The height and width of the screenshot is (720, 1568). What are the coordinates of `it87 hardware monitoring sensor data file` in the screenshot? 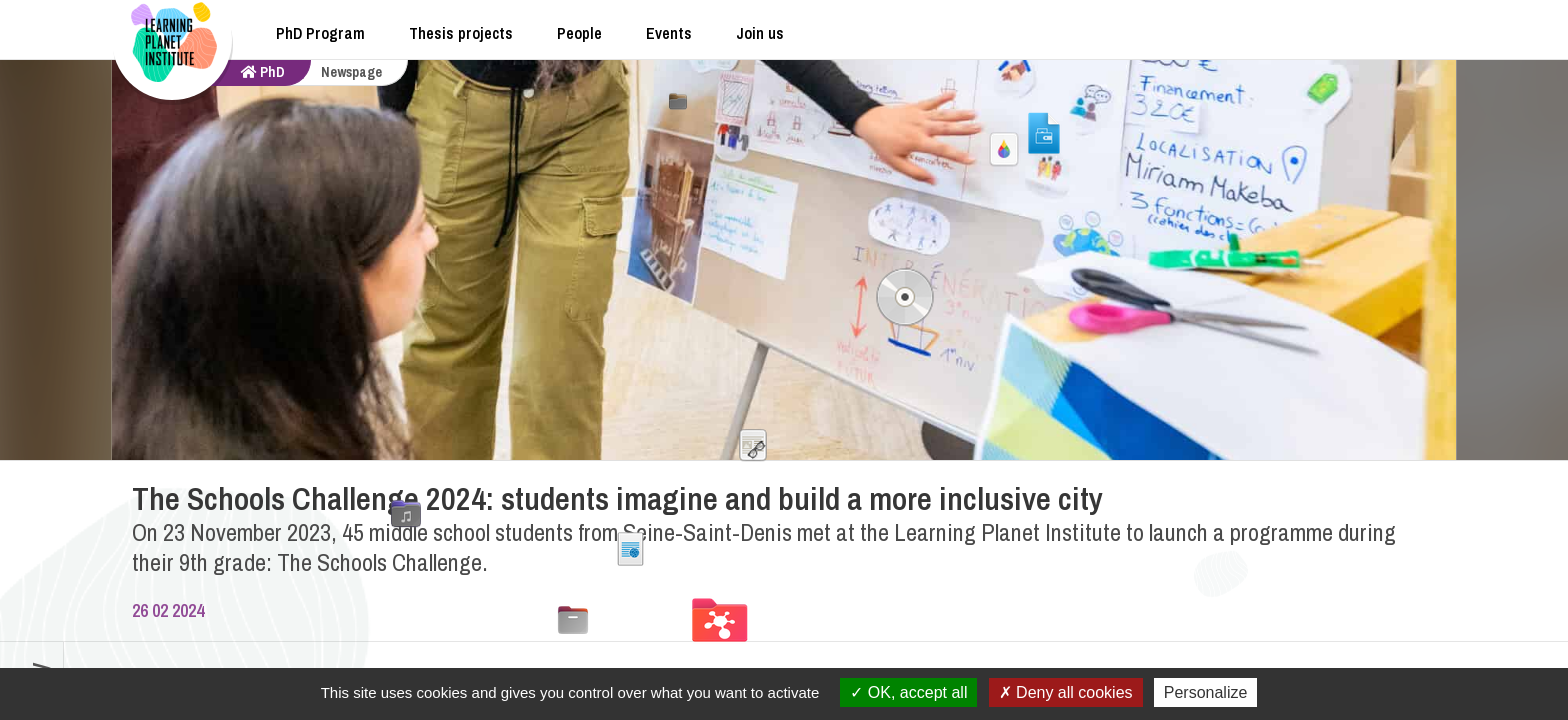 It's located at (1004, 149).